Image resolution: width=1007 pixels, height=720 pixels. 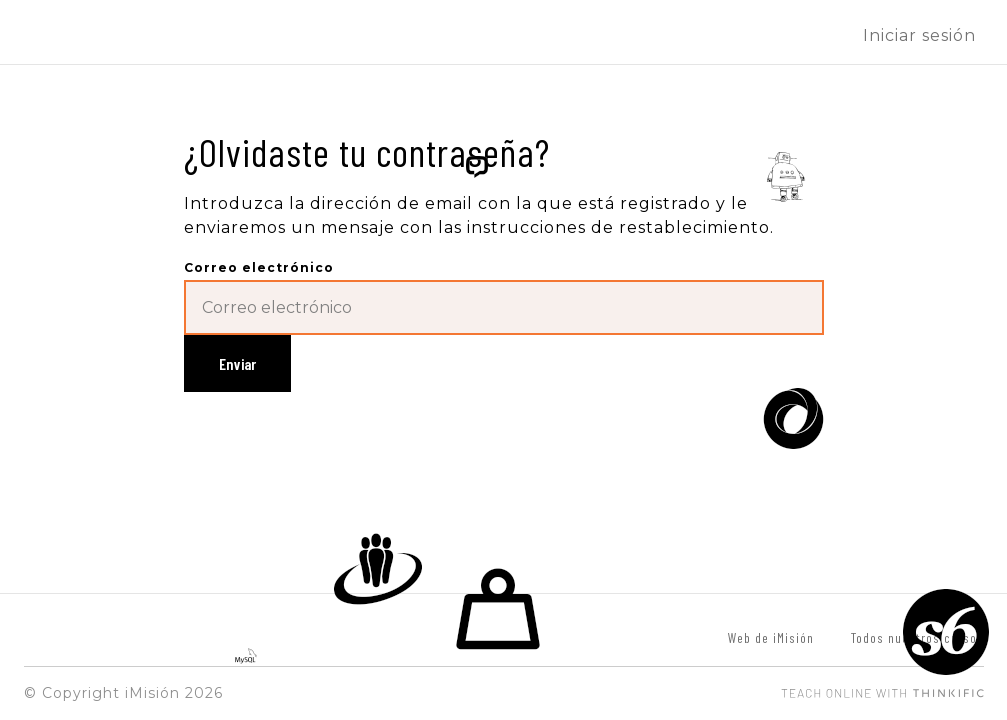 I want to click on MySQL database service or connection, so click(x=246, y=656).